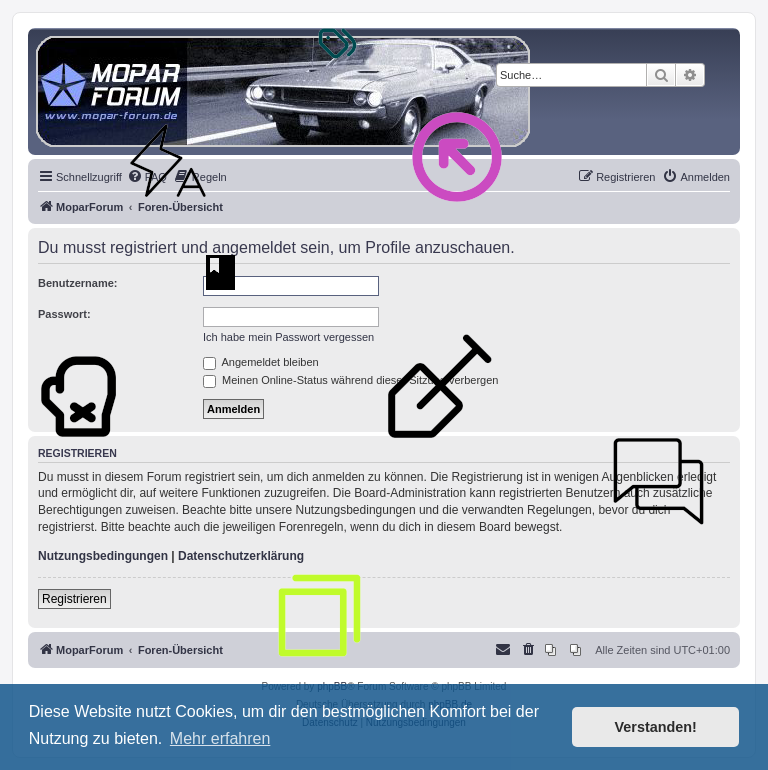 The image size is (768, 770). I want to click on copy to clipboard, so click(319, 615).